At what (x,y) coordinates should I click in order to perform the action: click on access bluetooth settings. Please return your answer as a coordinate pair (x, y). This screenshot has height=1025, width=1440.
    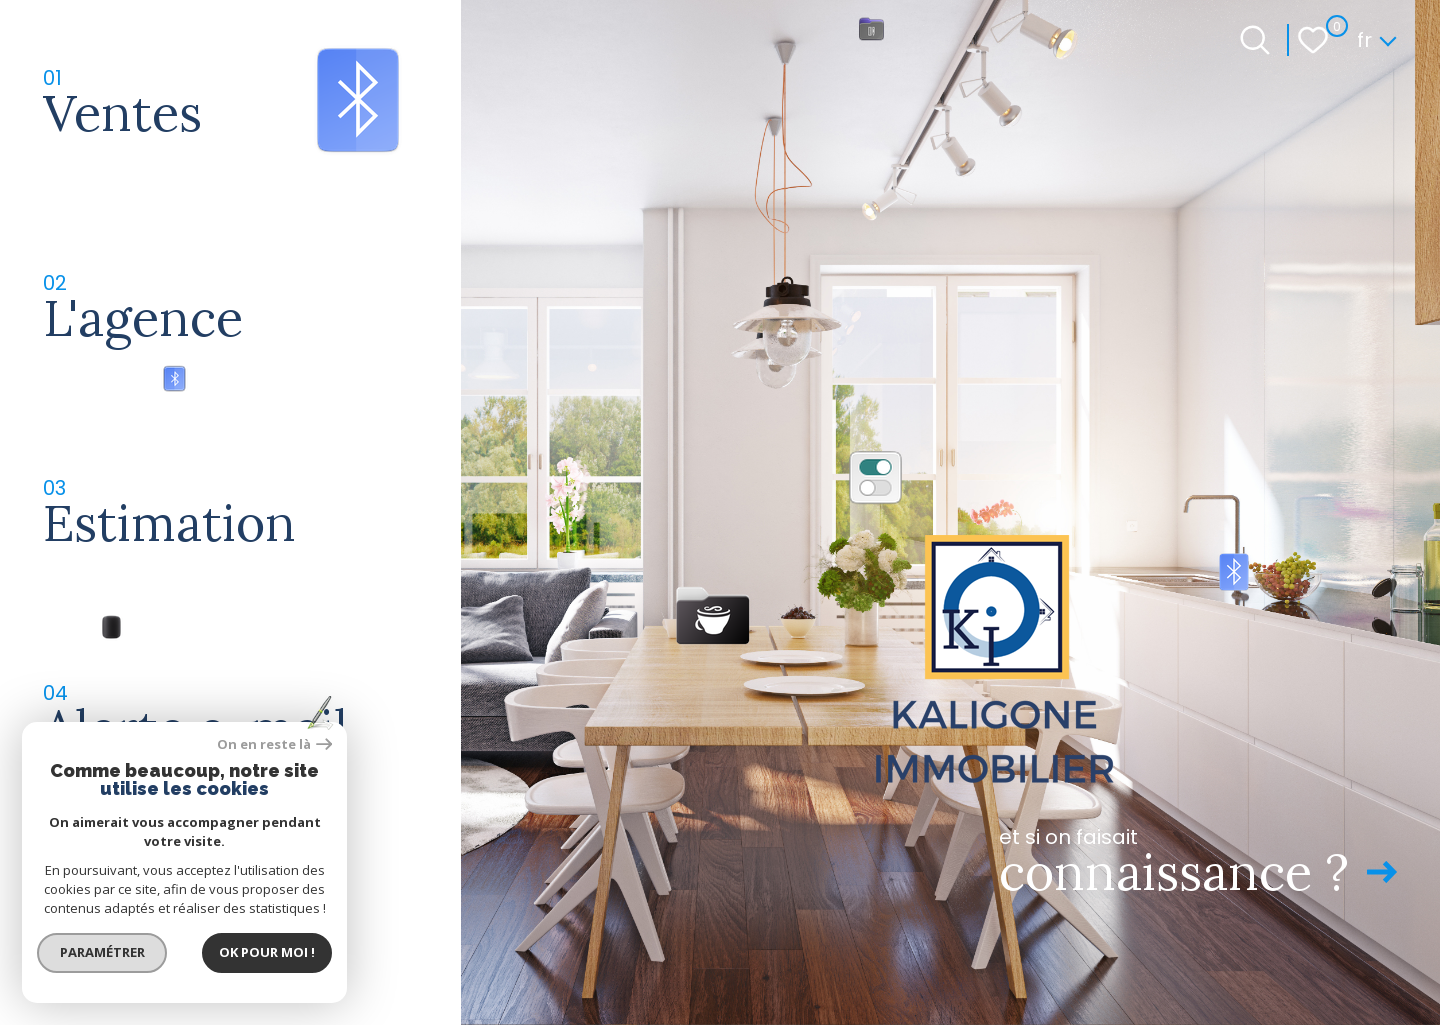
    Looking at the image, I should click on (1234, 572).